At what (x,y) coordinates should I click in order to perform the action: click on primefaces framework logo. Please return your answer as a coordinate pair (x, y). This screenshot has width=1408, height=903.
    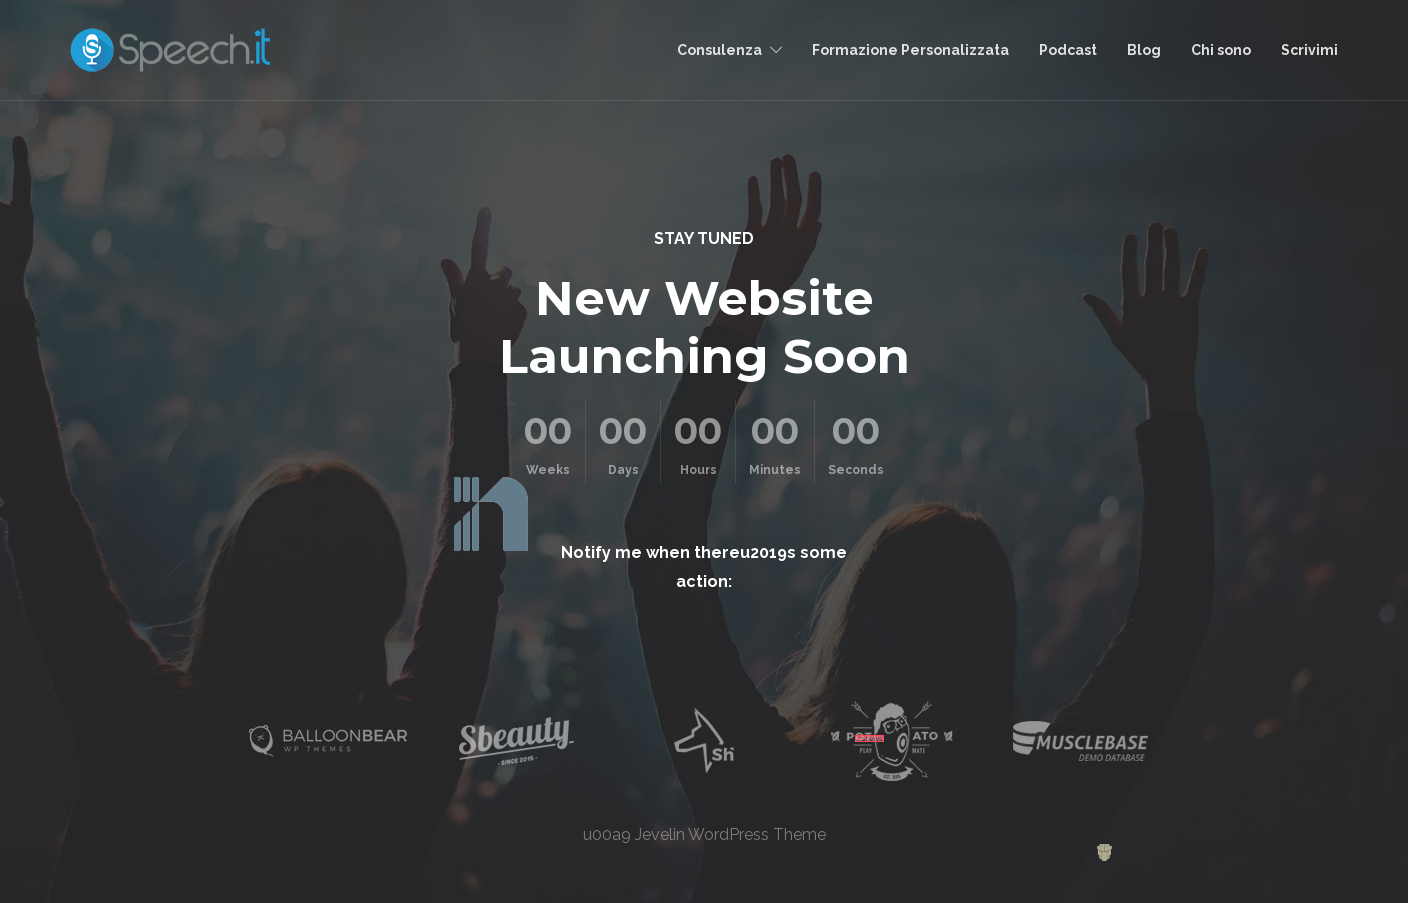
    Looking at the image, I should click on (1104, 852).